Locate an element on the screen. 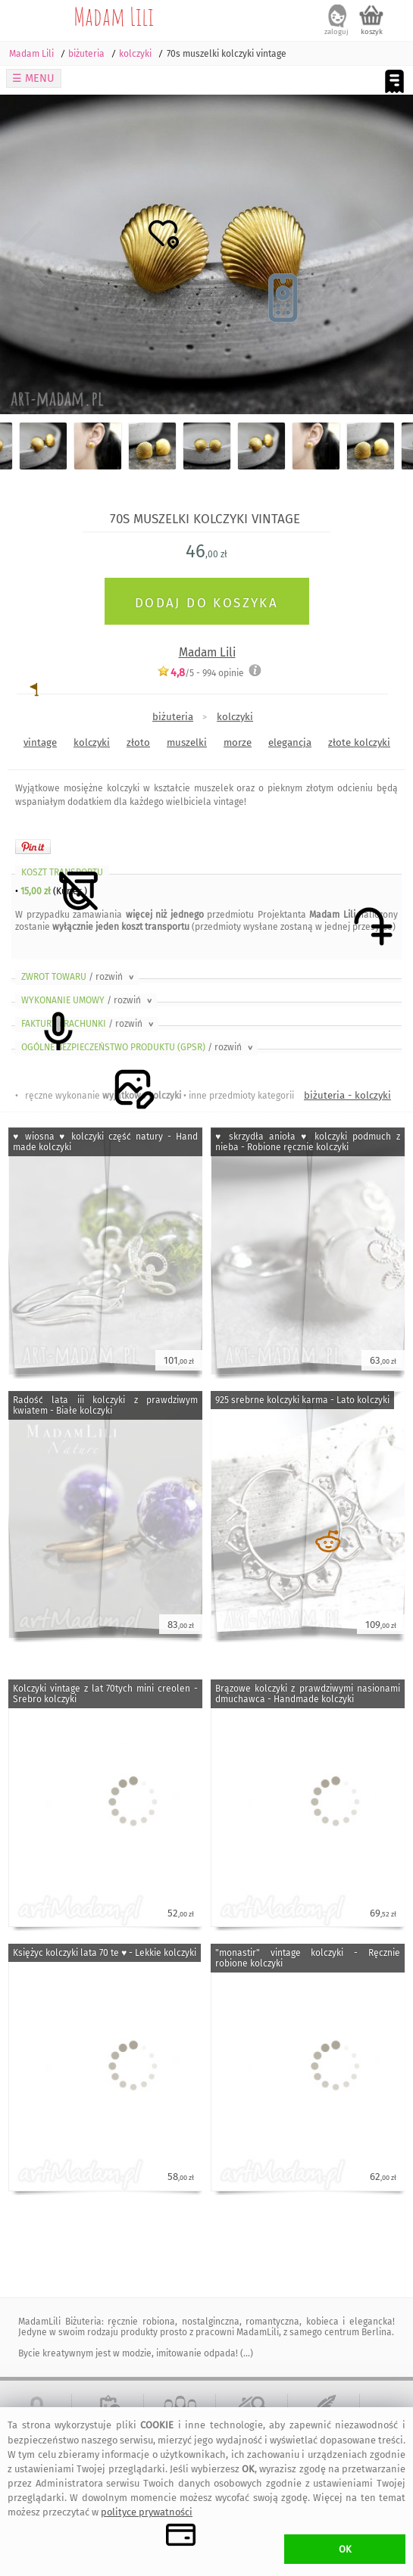 The height and width of the screenshot is (2576, 413). open reddit is located at coordinates (328, 1541).